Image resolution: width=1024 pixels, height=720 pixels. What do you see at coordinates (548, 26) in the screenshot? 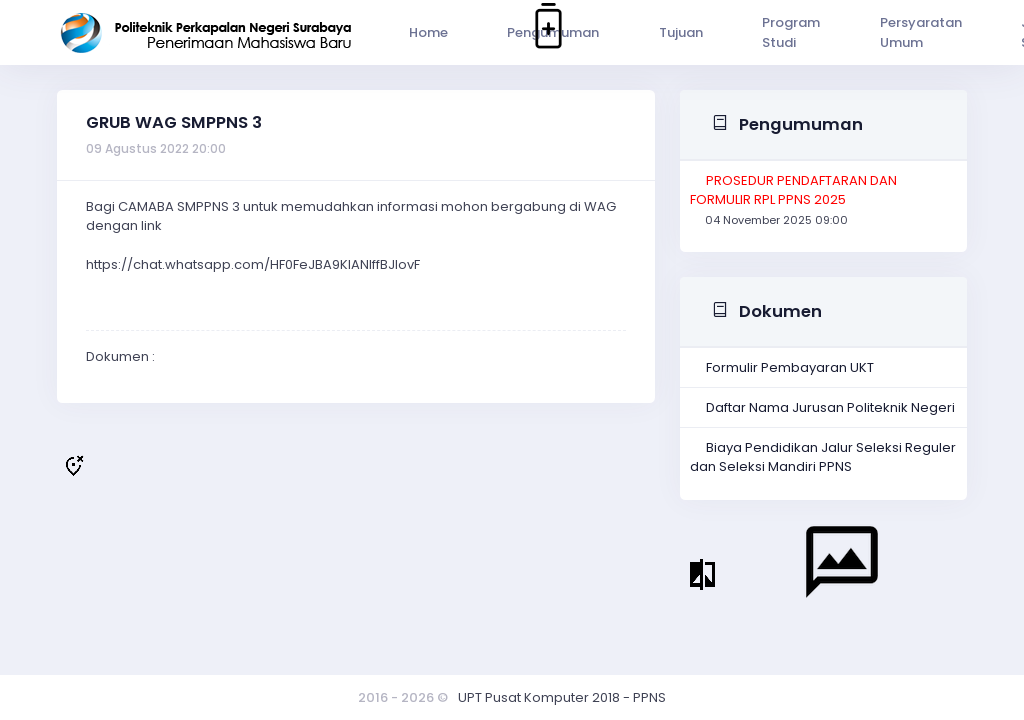
I see `add a new battery or power source` at bounding box center [548, 26].